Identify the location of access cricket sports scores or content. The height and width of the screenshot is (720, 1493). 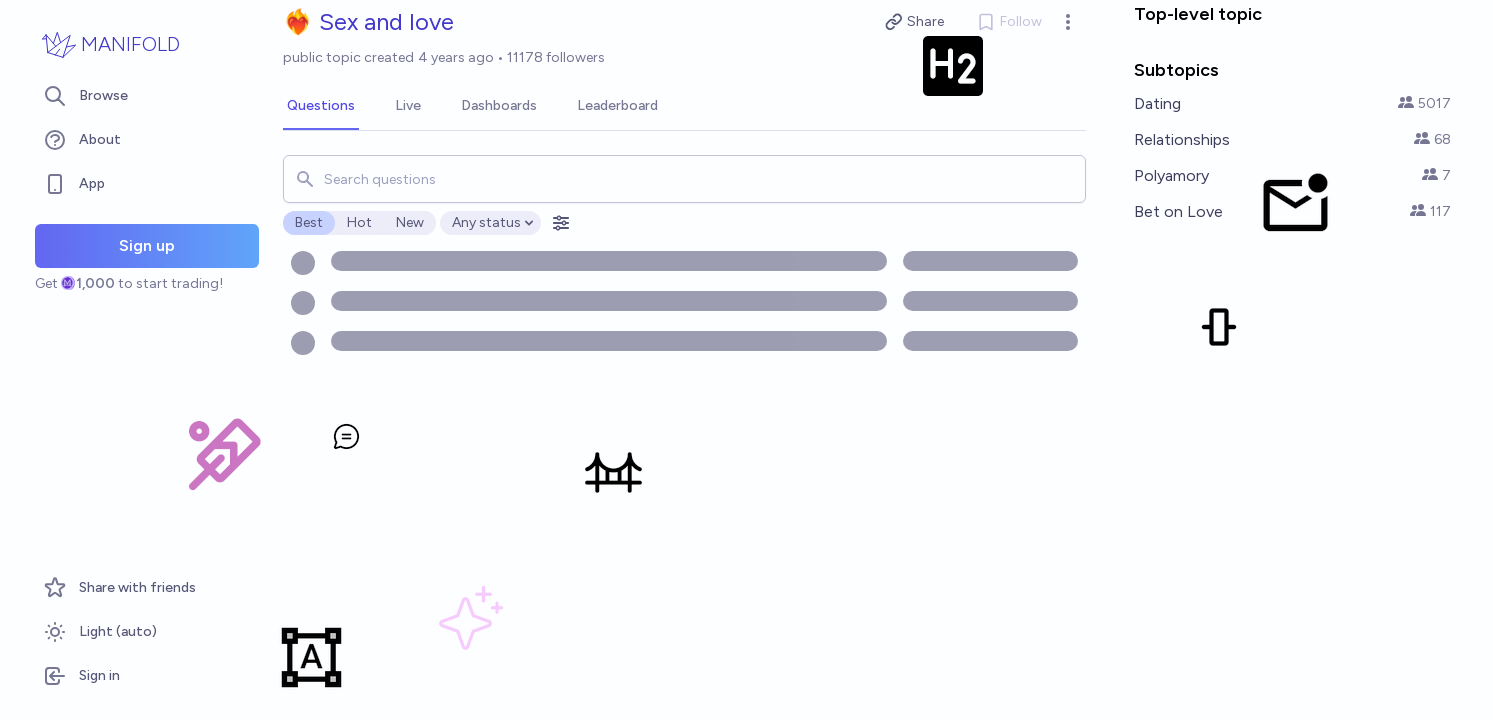
(221, 453).